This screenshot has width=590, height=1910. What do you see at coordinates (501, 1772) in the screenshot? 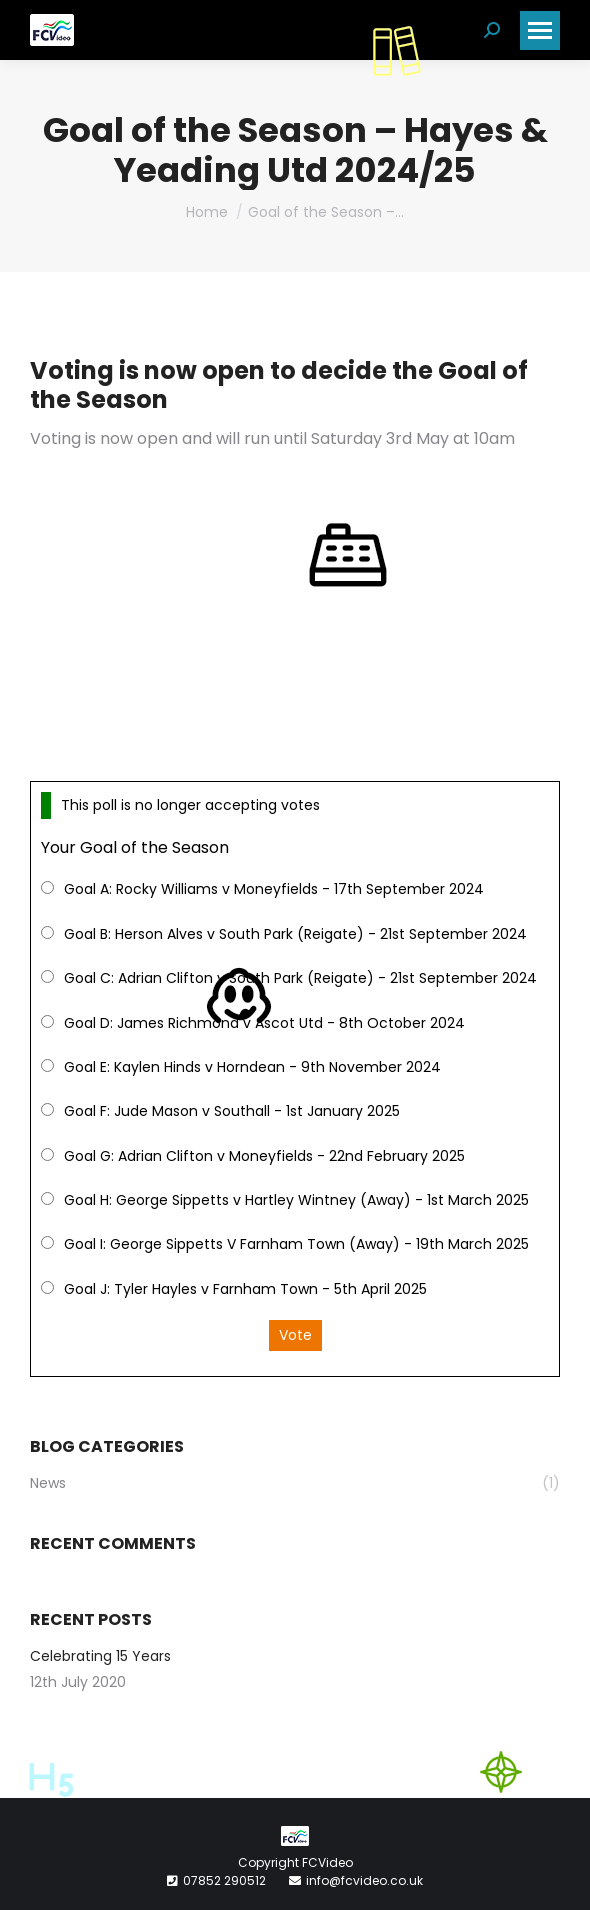
I see `access navigation or directional tools` at bounding box center [501, 1772].